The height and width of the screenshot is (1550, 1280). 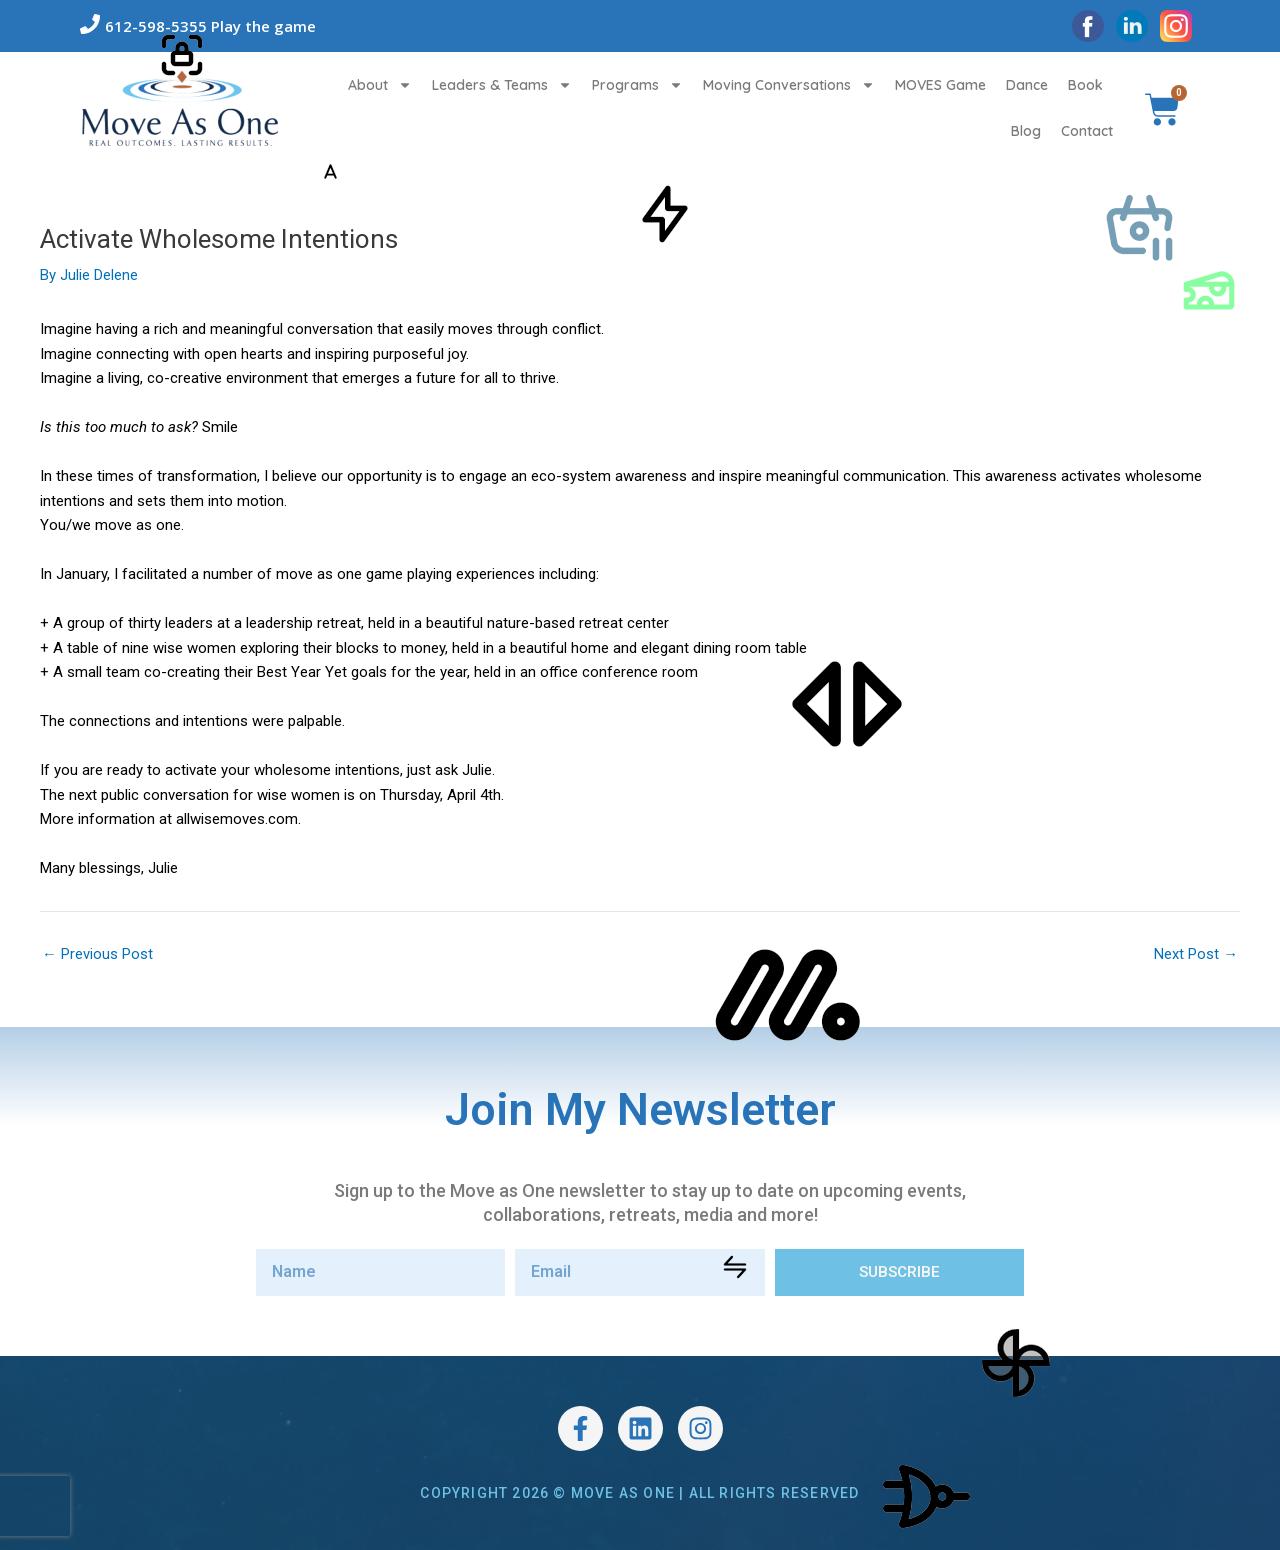 What do you see at coordinates (1209, 293) in the screenshot?
I see `indicates dairy or cheese product category` at bounding box center [1209, 293].